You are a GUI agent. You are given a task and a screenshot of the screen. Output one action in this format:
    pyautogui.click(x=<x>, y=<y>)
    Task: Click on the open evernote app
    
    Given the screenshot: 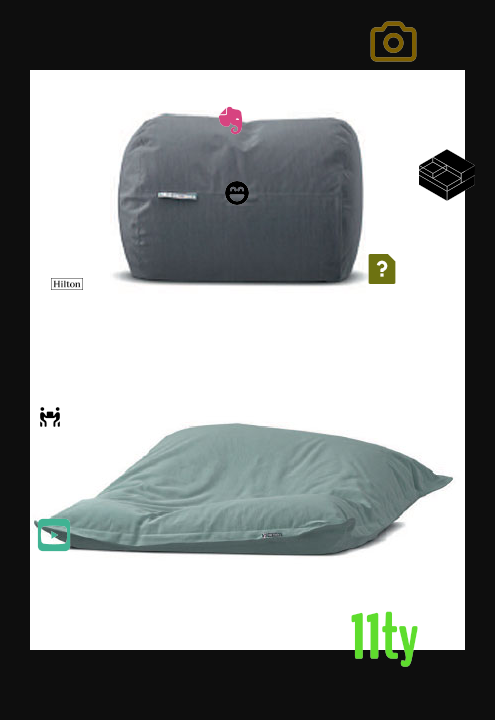 What is the action you would take?
    pyautogui.click(x=230, y=120)
    